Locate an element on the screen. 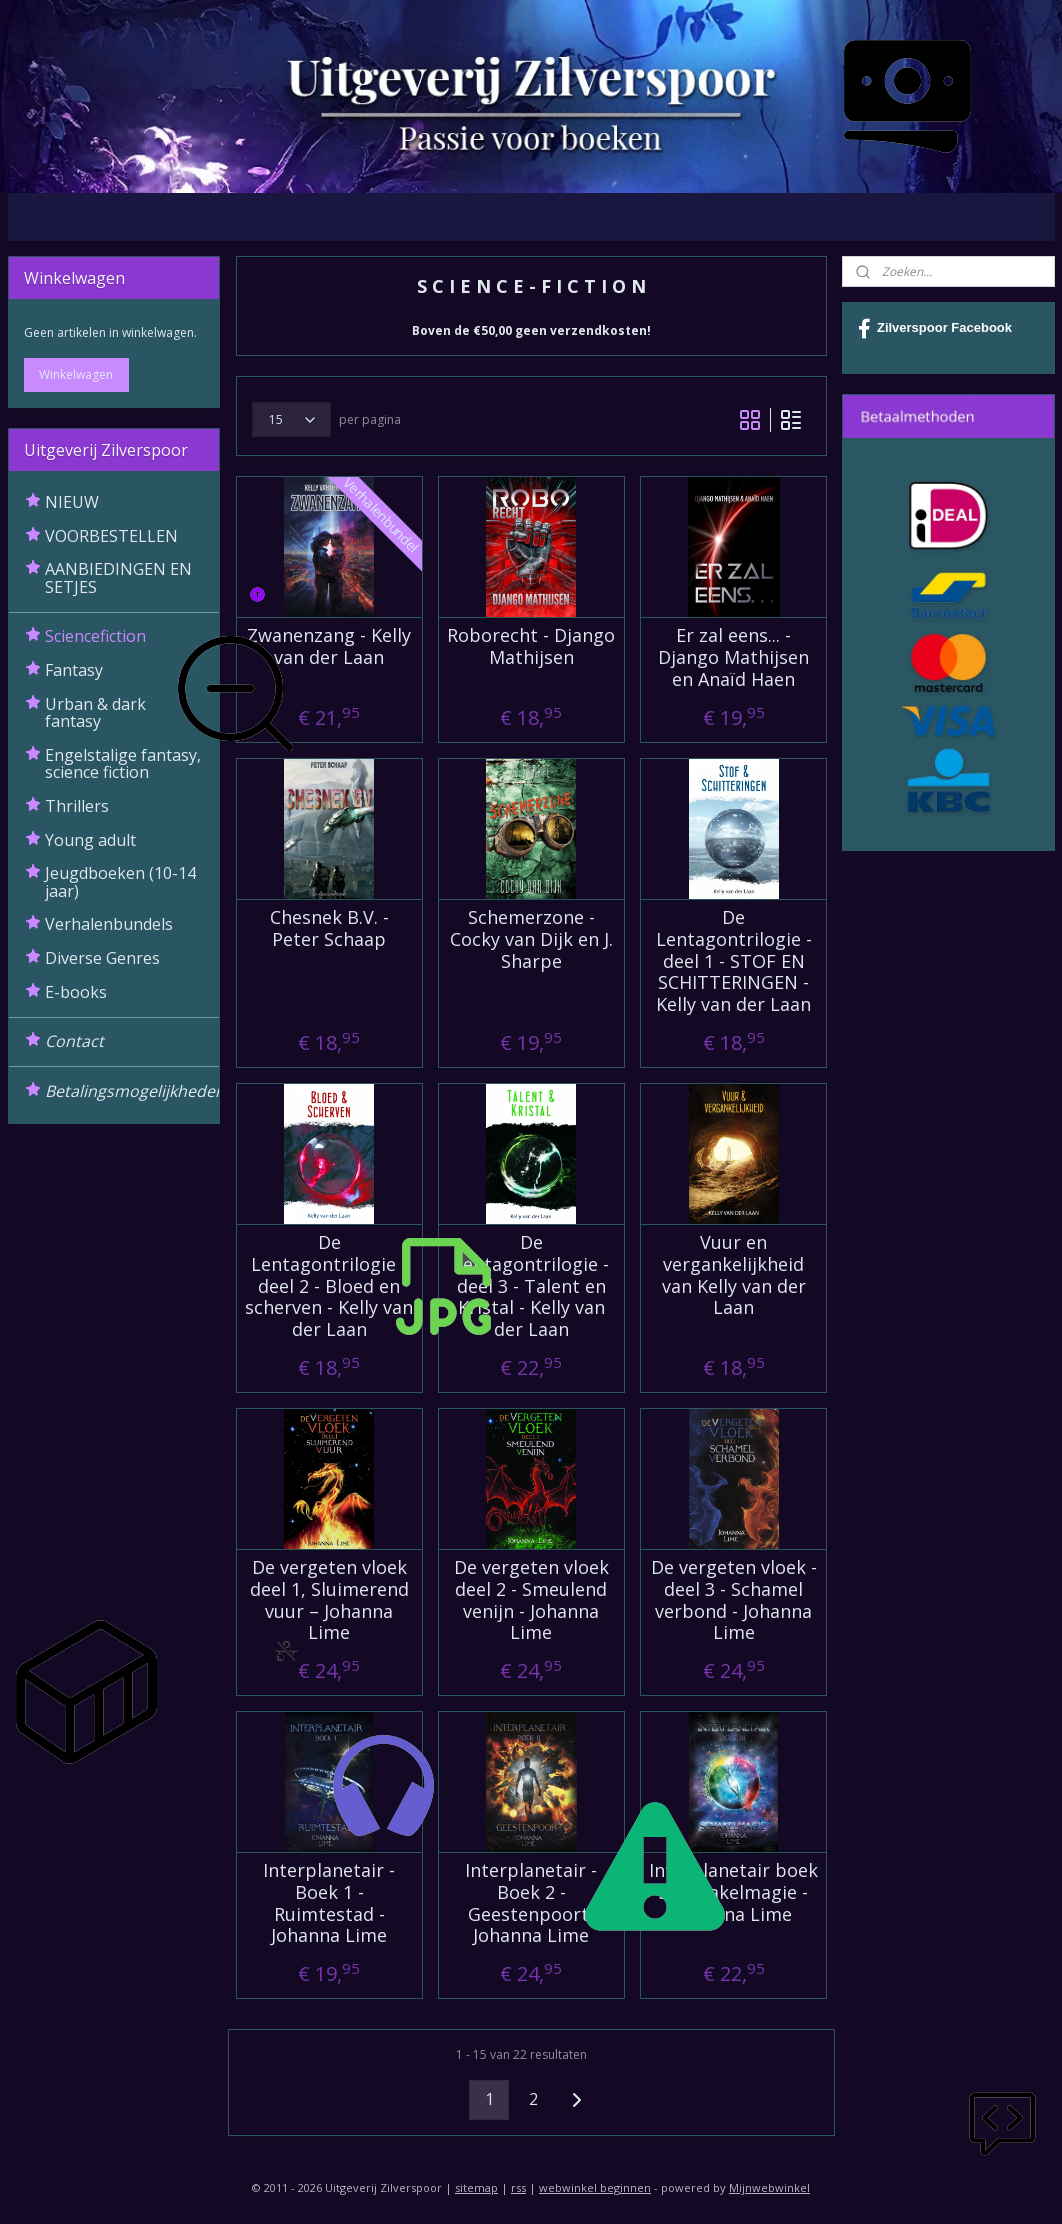  zoom out to see more content is located at coordinates (238, 696).